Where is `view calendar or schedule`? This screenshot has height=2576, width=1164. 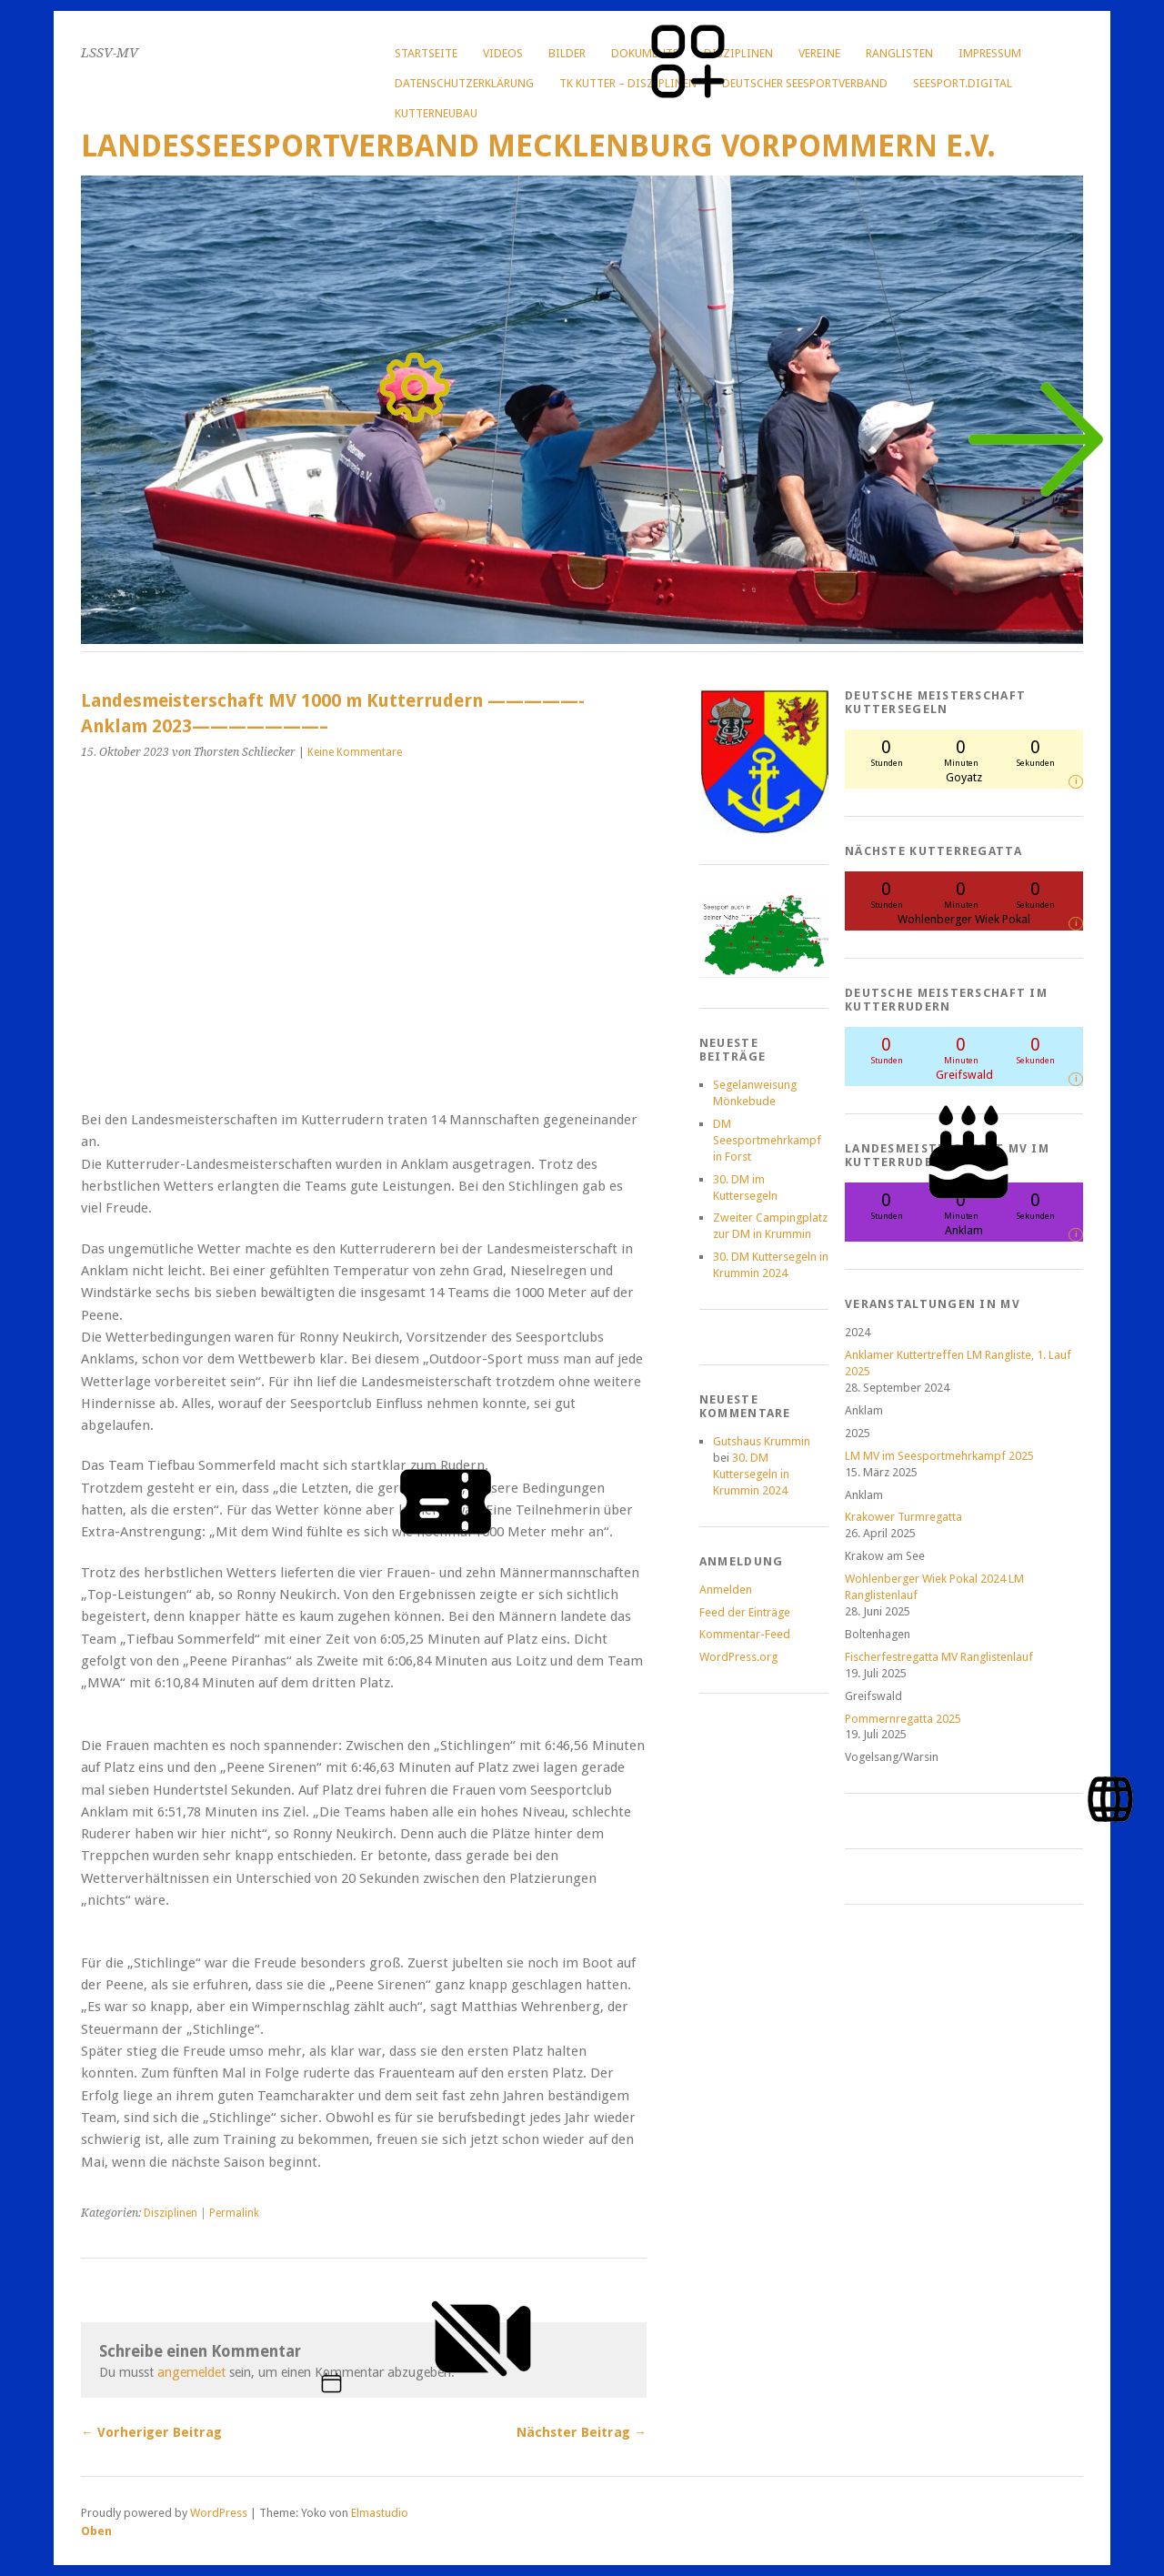
view calendar or schedule is located at coordinates (331, 2382).